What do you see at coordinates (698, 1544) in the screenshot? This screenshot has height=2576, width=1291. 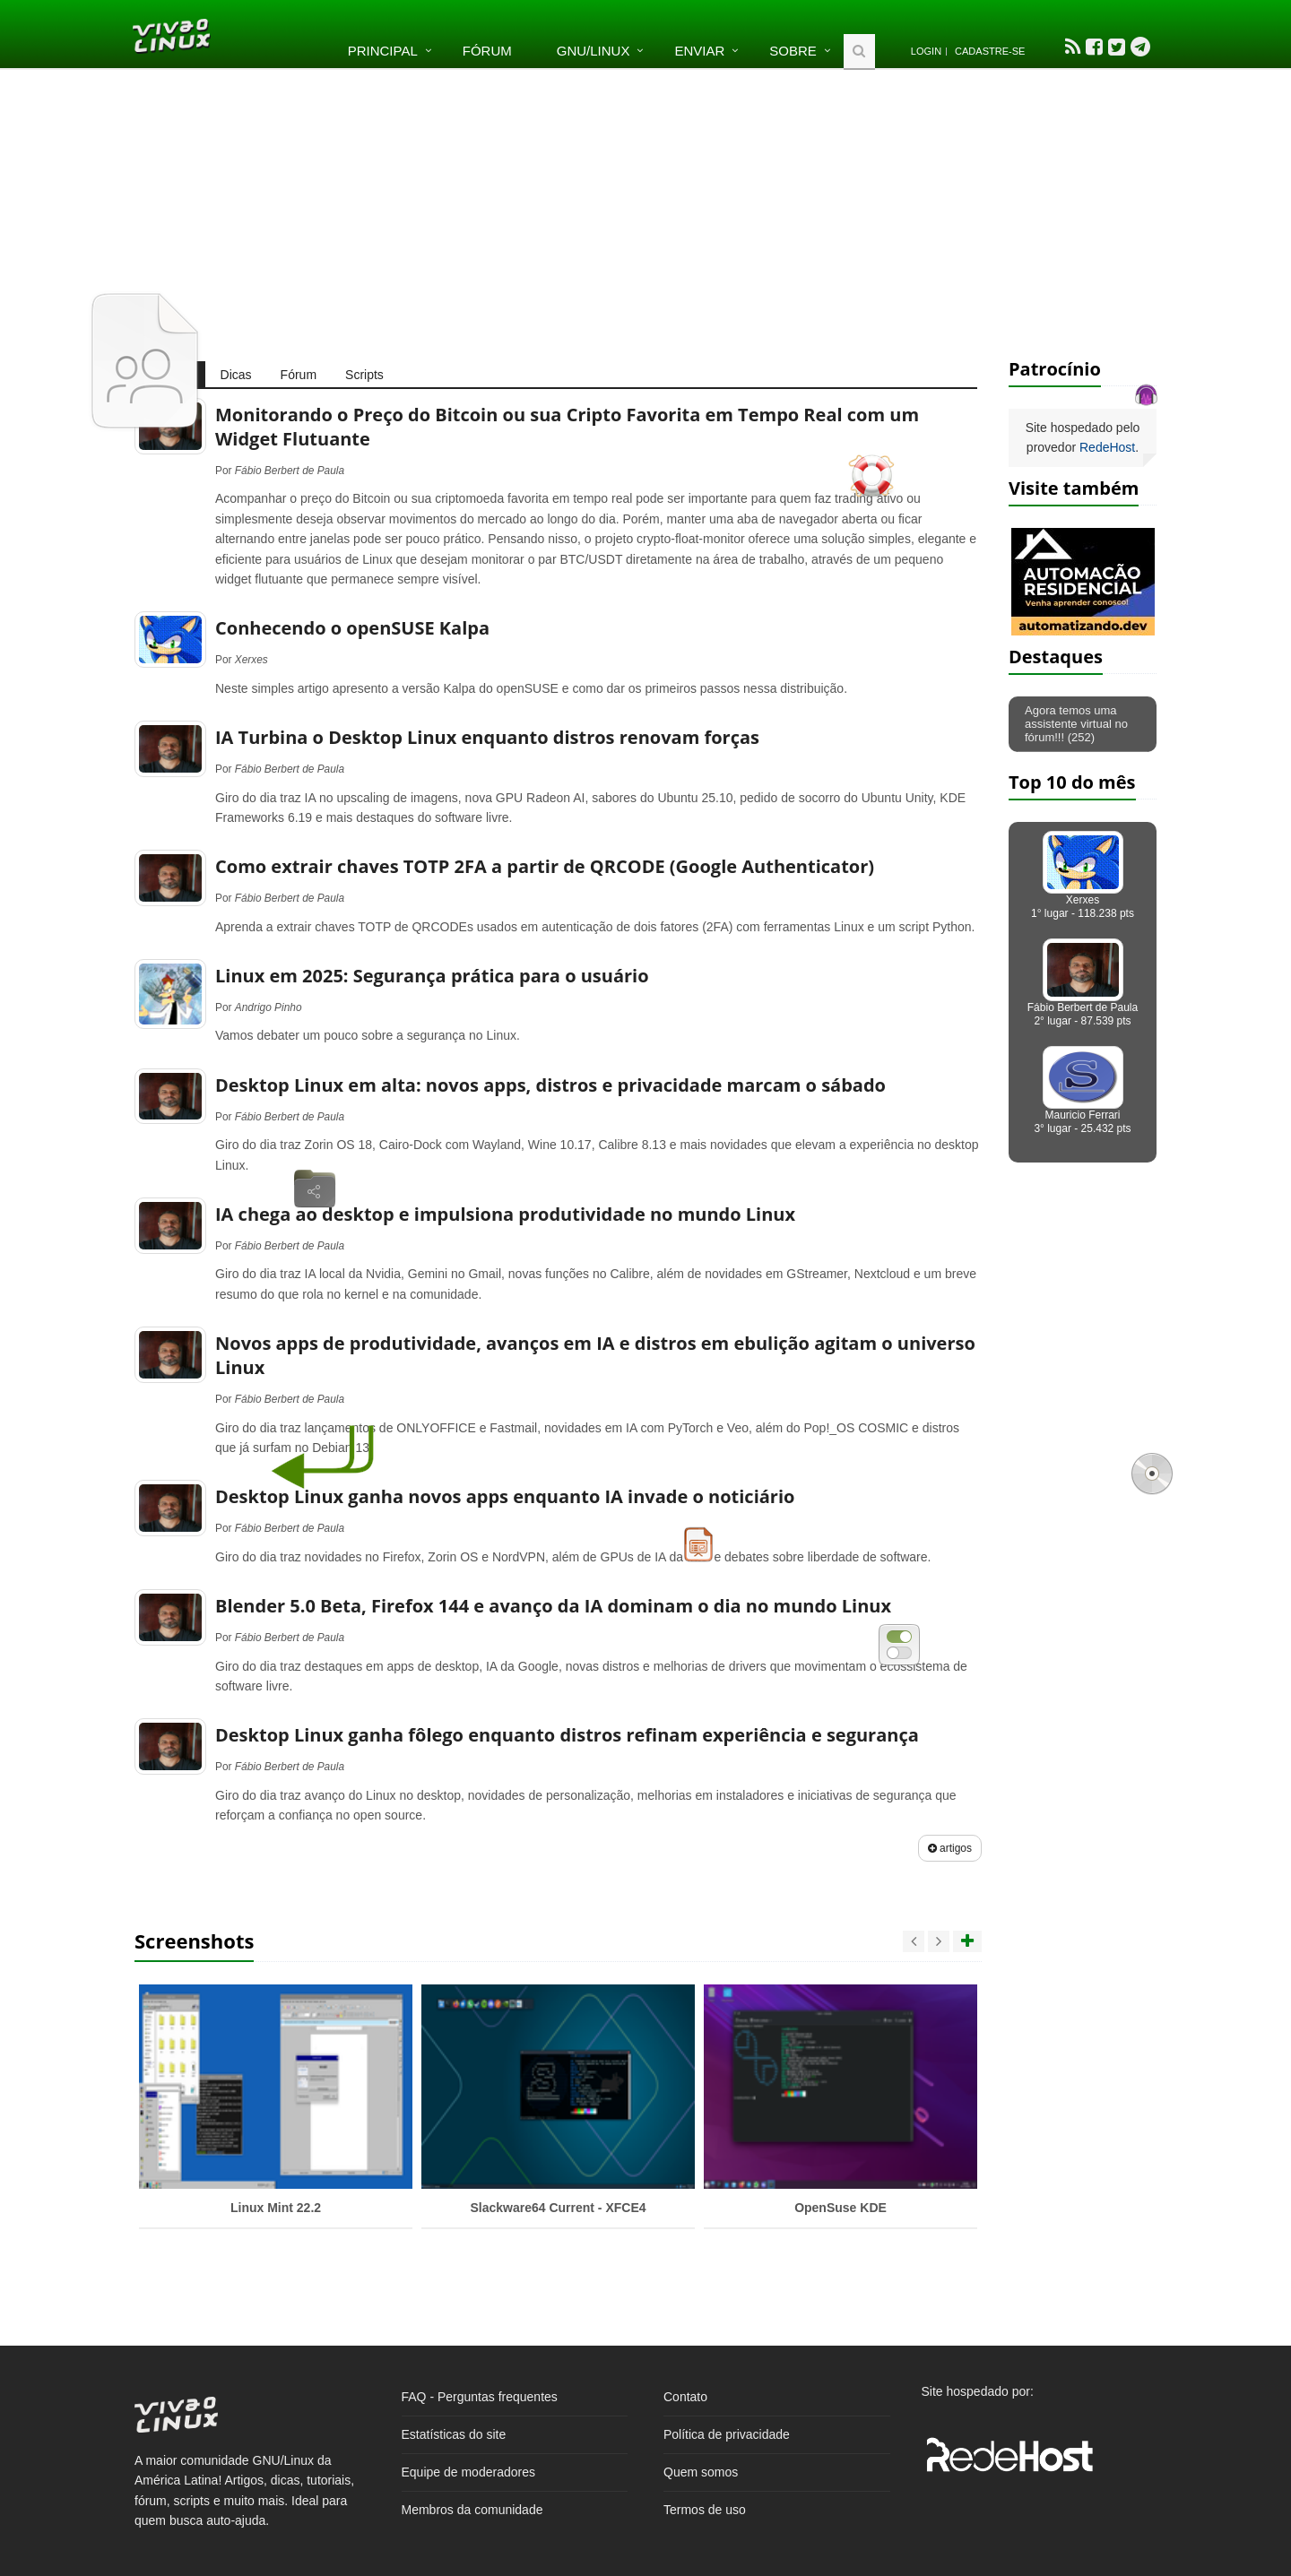 I see `a libreoffice impress presentation file` at bounding box center [698, 1544].